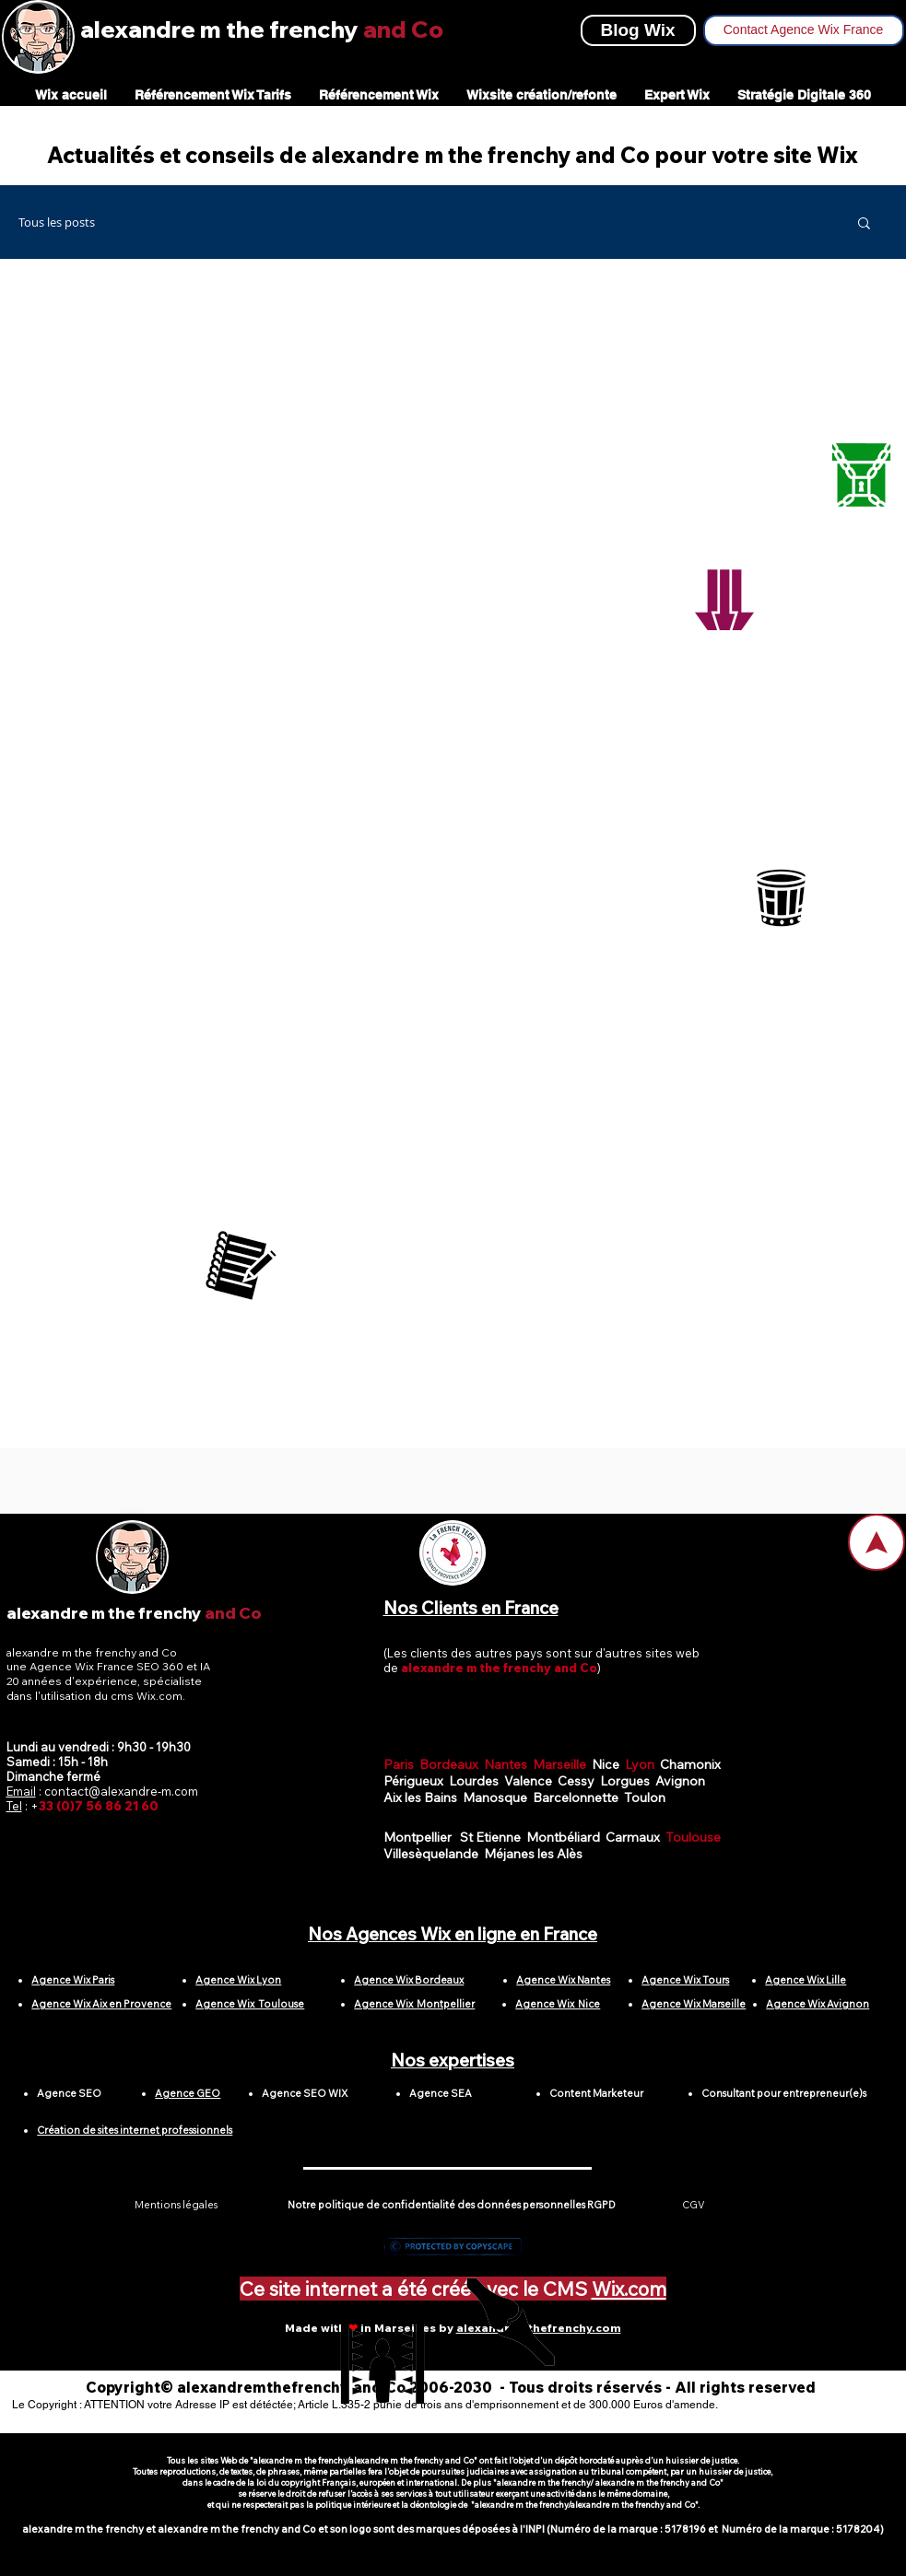 The image size is (906, 2576). What do you see at coordinates (241, 1265) in the screenshot?
I see `open your notebook or journal` at bounding box center [241, 1265].